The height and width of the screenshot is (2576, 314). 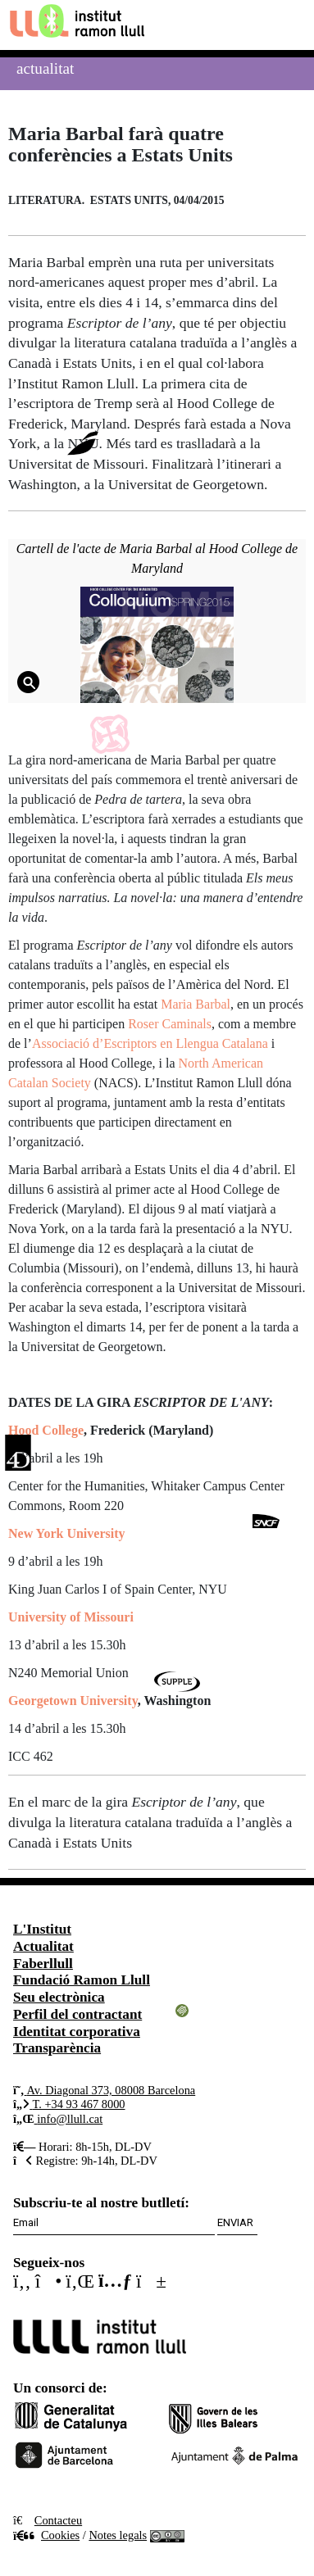 I want to click on visit Nexus Mods website, so click(x=110, y=734).